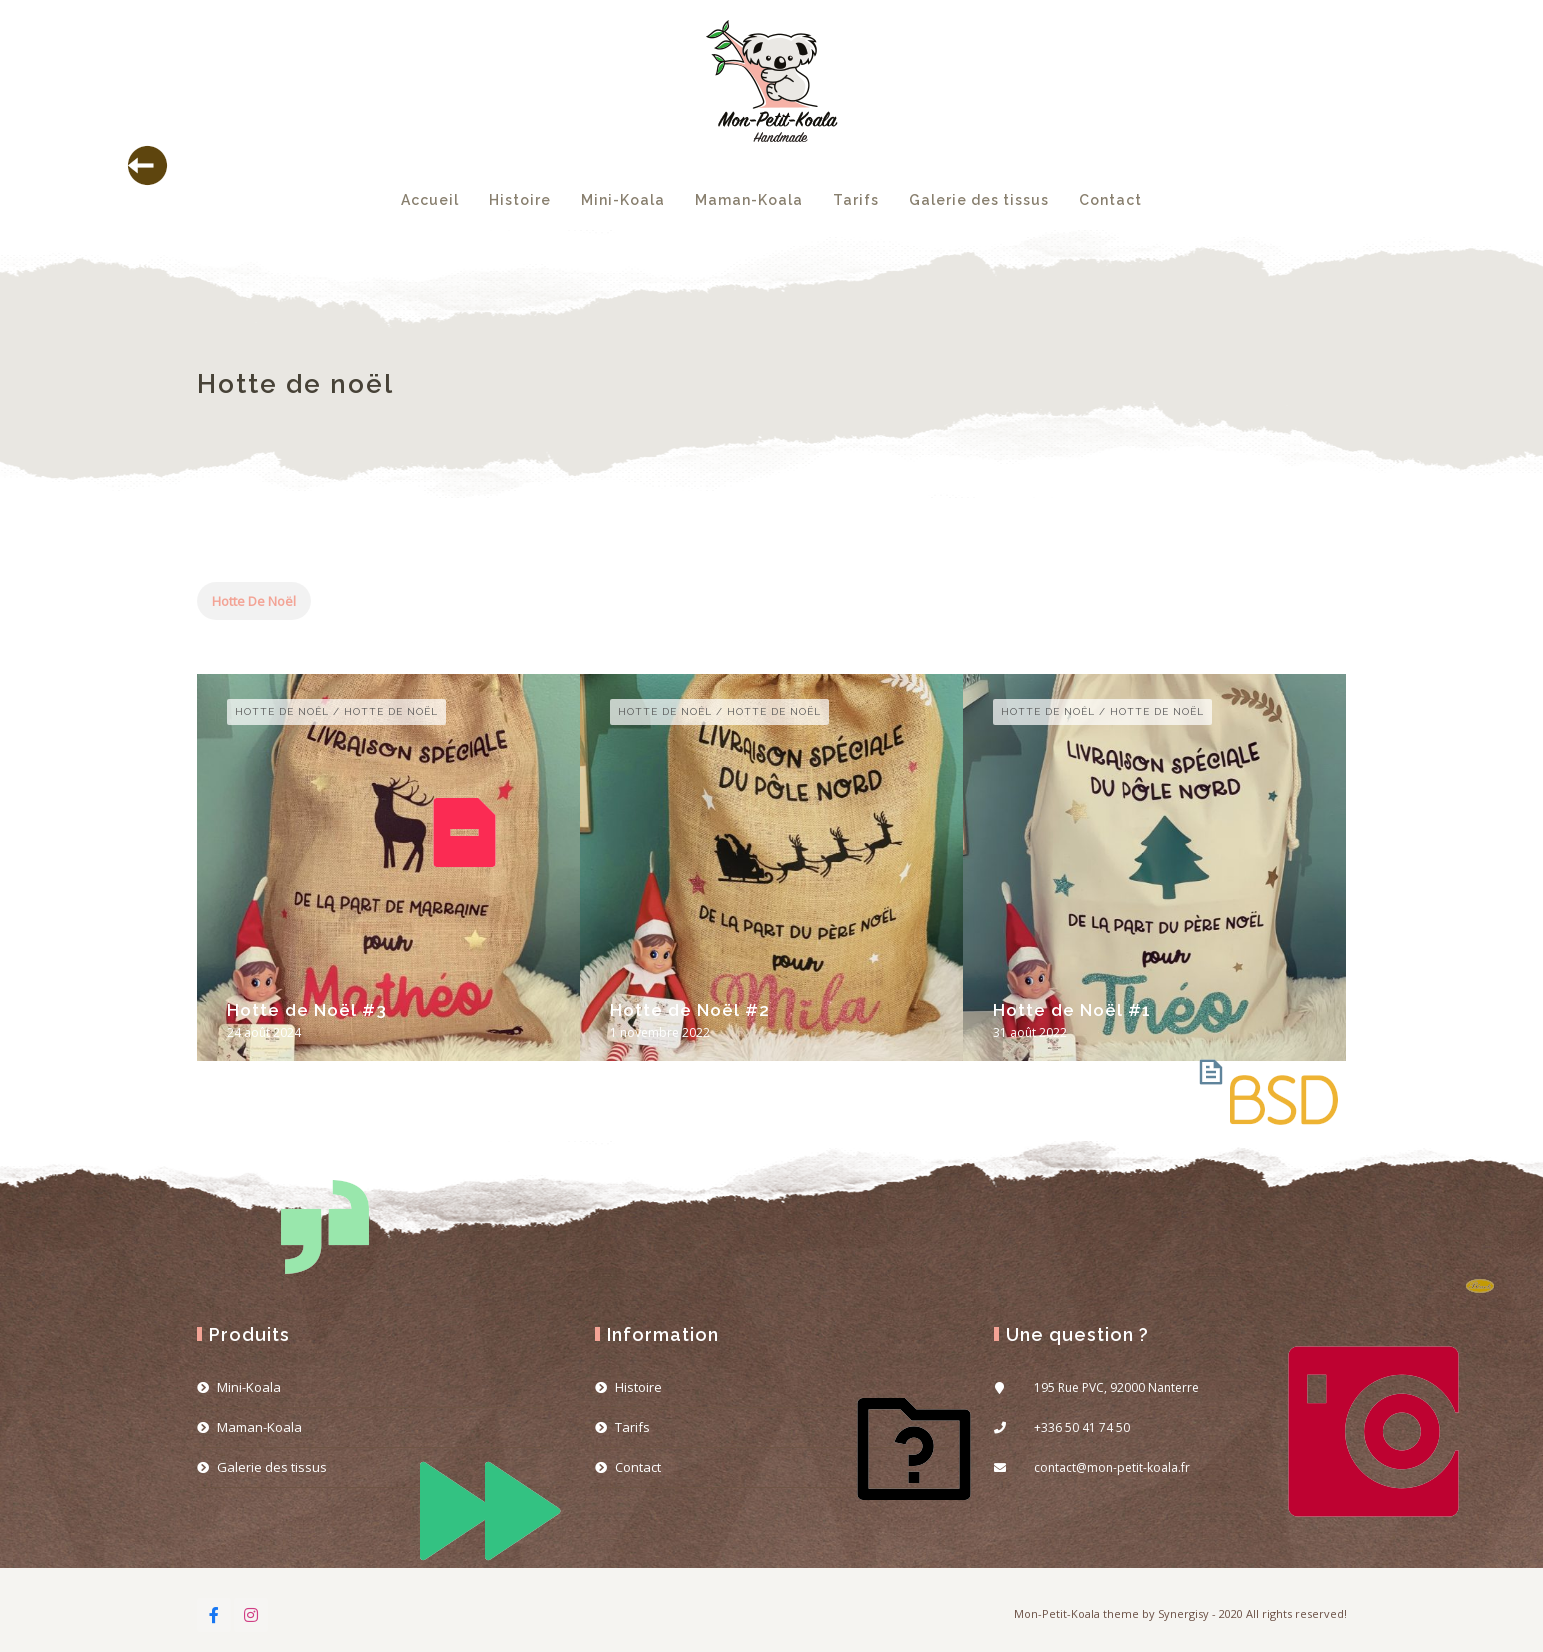 This screenshot has width=1543, height=1652. What do you see at coordinates (464, 832) in the screenshot?
I see `reduce or compress file size` at bounding box center [464, 832].